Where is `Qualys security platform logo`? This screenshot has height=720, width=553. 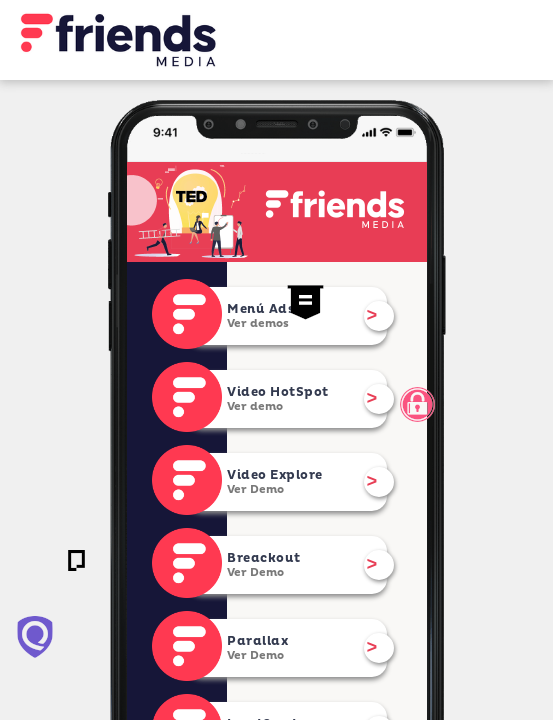
Qualys security platform logo is located at coordinates (35, 637).